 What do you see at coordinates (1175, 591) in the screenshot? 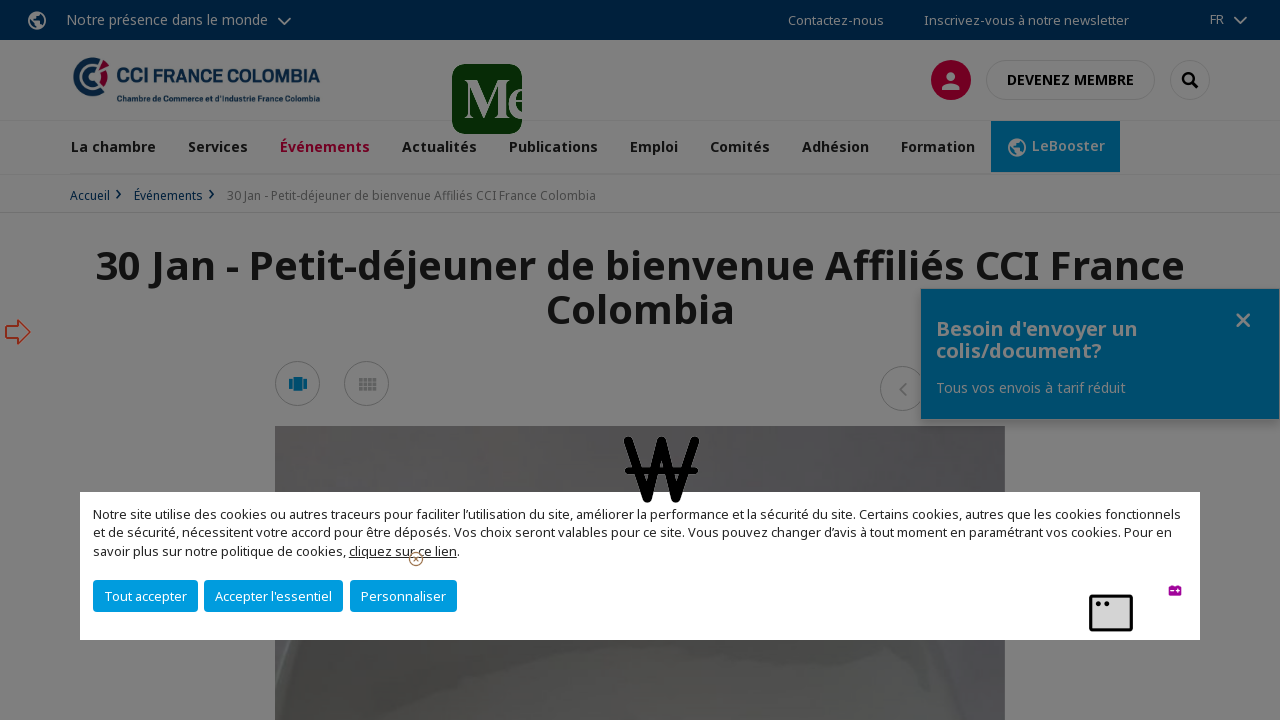
I see `check vehicle battery status` at bounding box center [1175, 591].